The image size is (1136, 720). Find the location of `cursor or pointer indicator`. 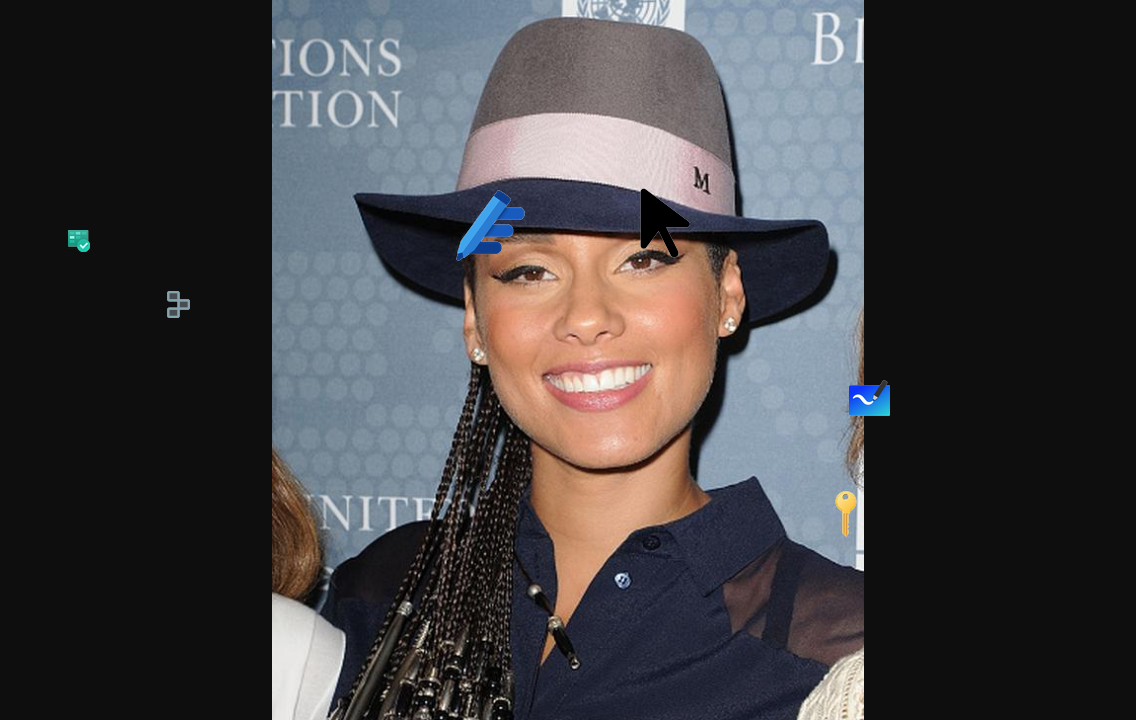

cursor or pointer indicator is located at coordinates (662, 223).